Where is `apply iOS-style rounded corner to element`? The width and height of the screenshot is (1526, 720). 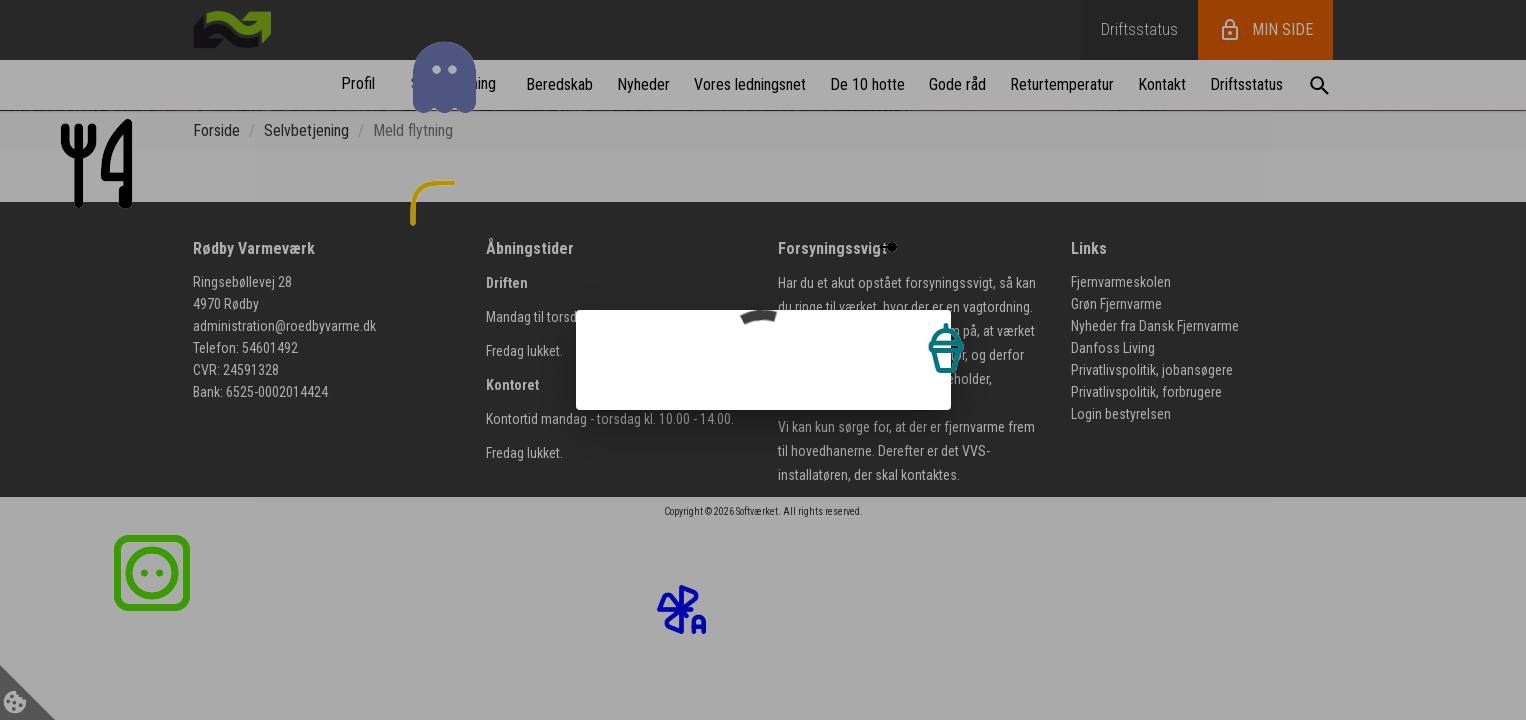
apply iOS-style rounded corner to element is located at coordinates (433, 203).